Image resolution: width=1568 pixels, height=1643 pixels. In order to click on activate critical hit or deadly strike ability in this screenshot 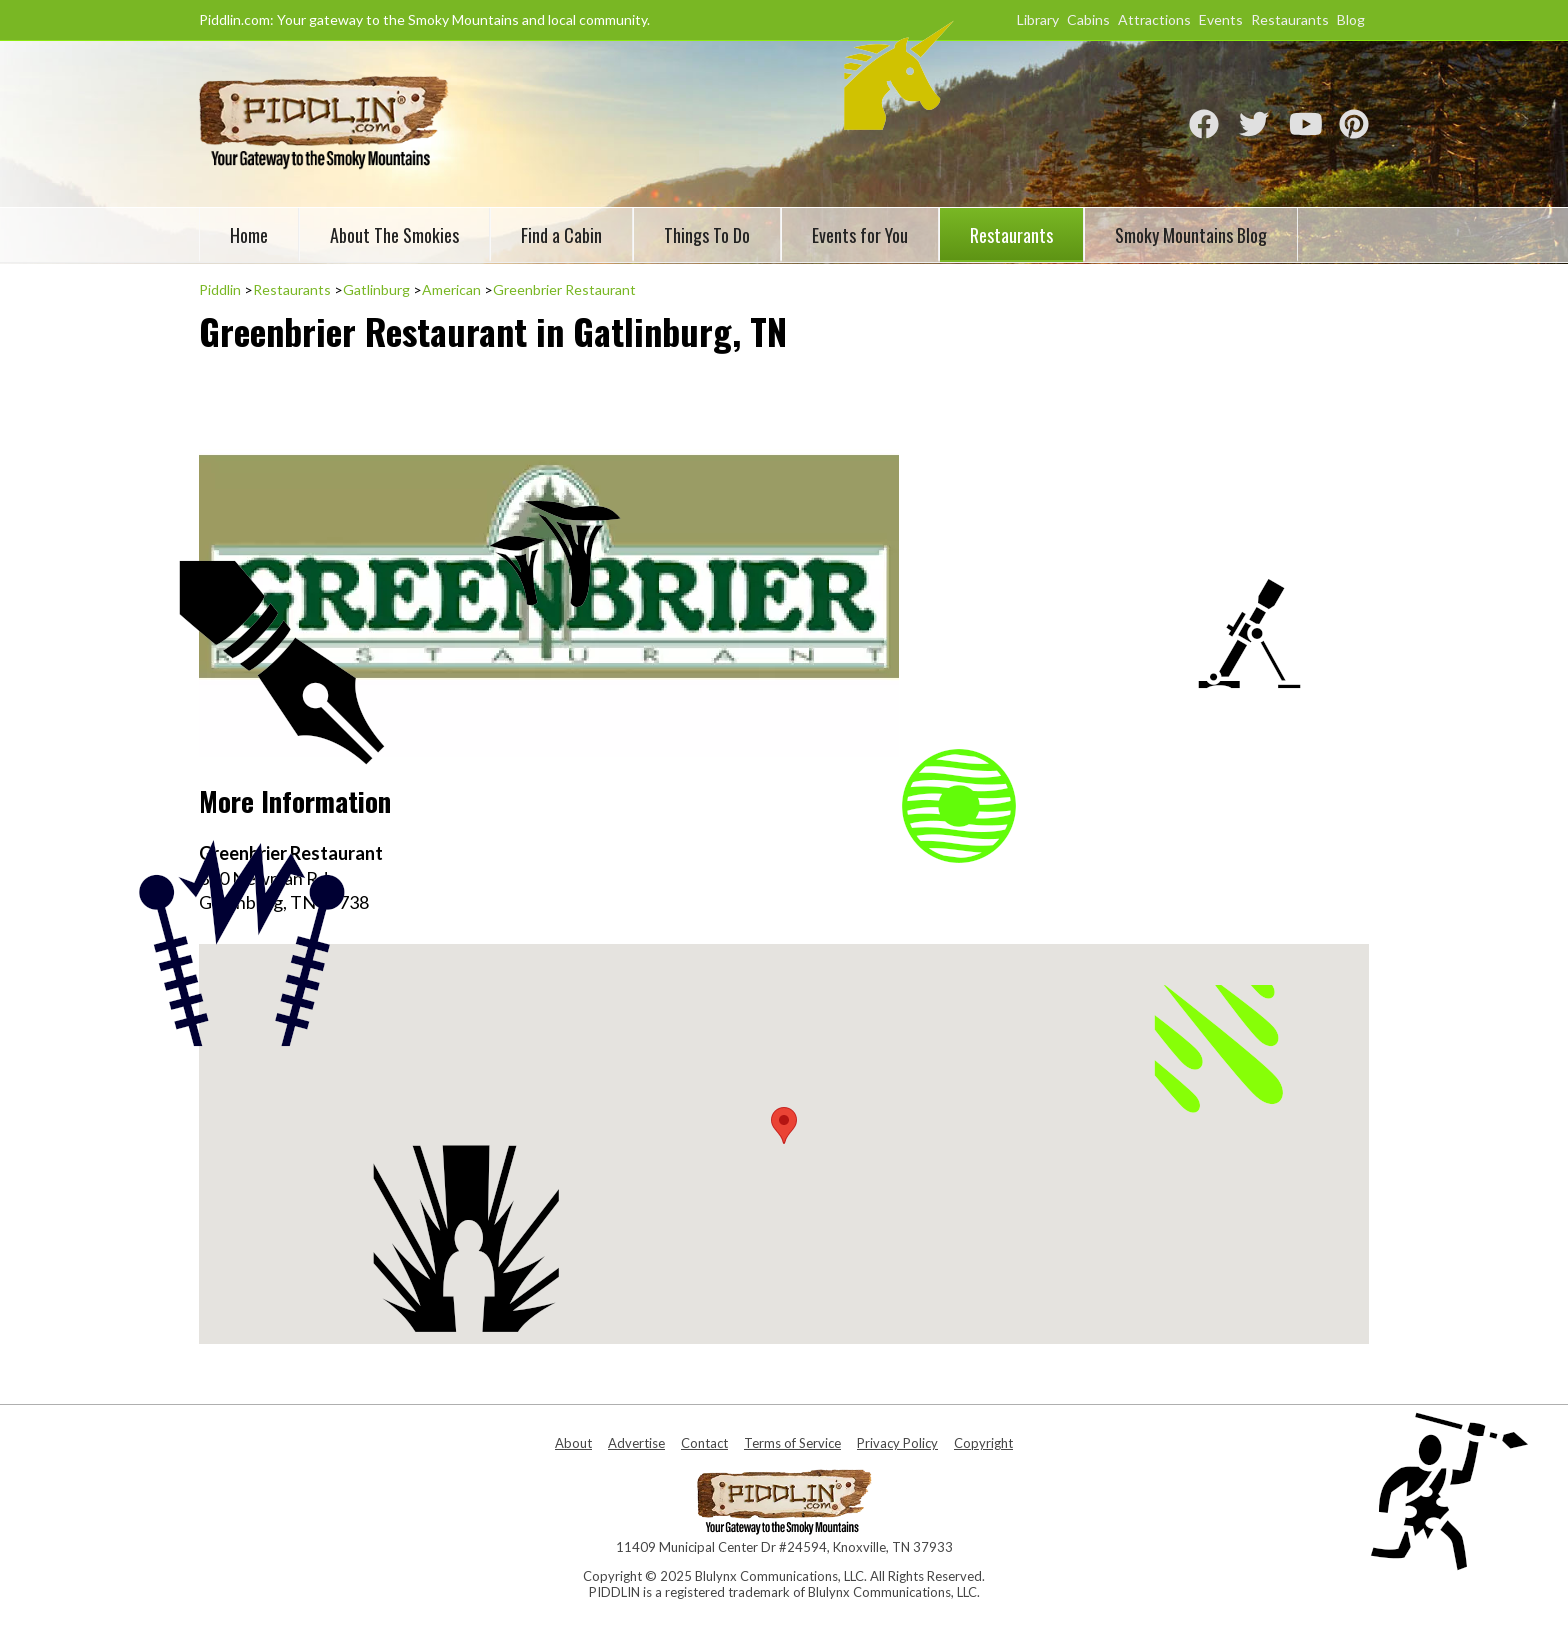, I will do `click(466, 1239)`.